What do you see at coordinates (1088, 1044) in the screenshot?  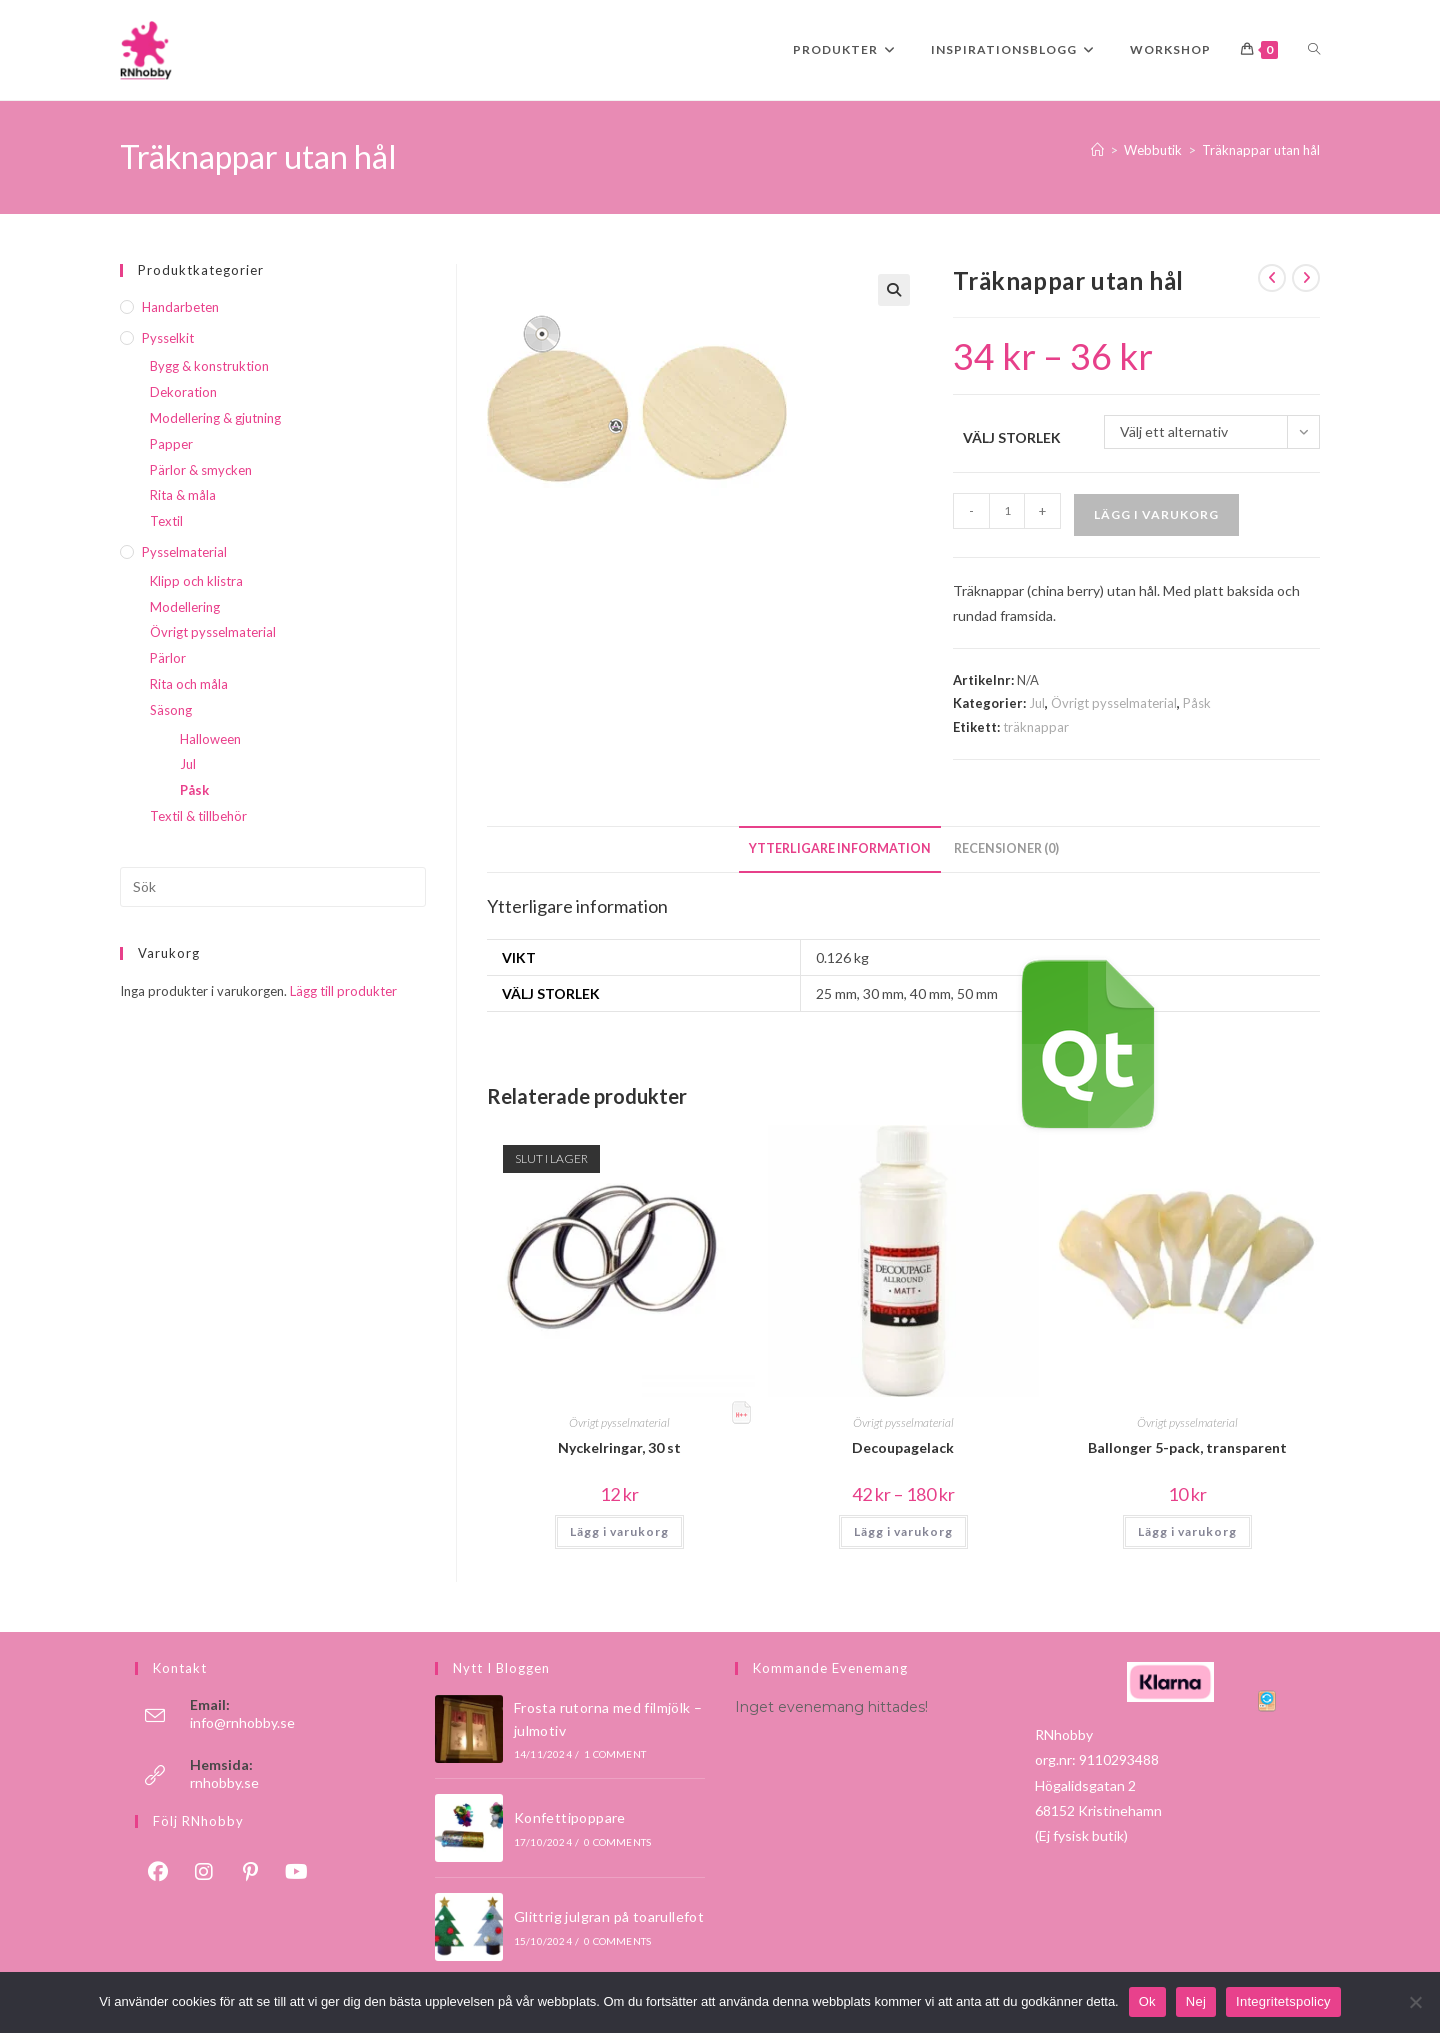 I see `a QML source code file` at bounding box center [1088, 1044].